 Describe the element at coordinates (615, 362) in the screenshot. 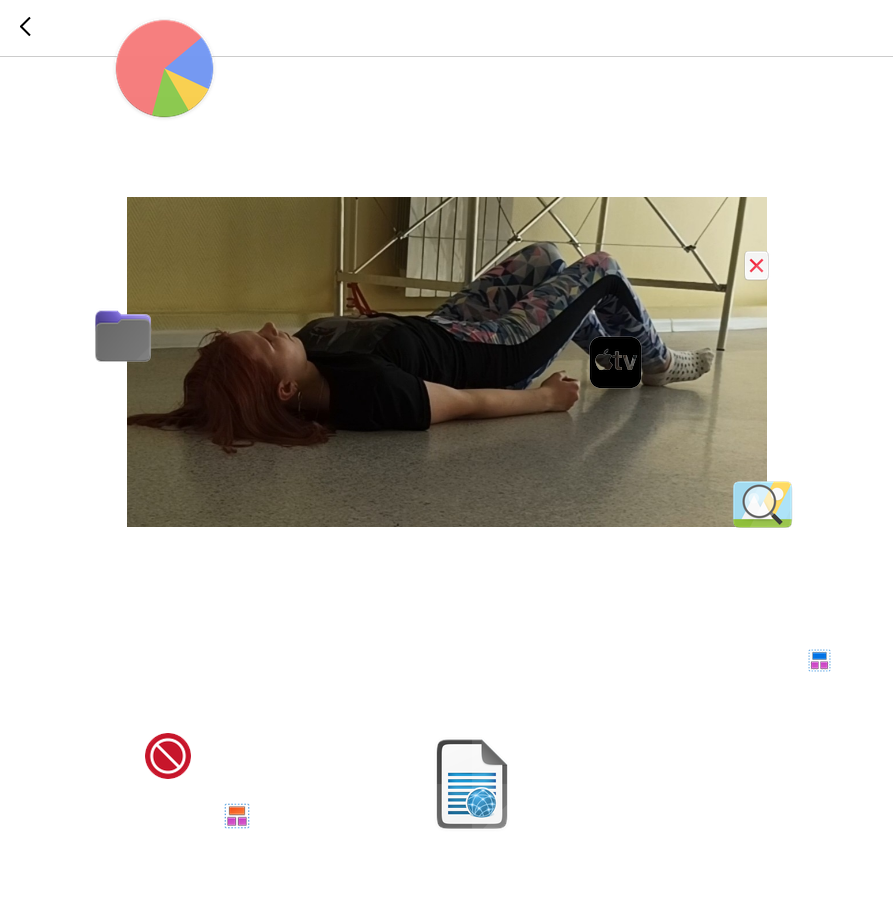

I see `access Apple TV app or device` at that location.